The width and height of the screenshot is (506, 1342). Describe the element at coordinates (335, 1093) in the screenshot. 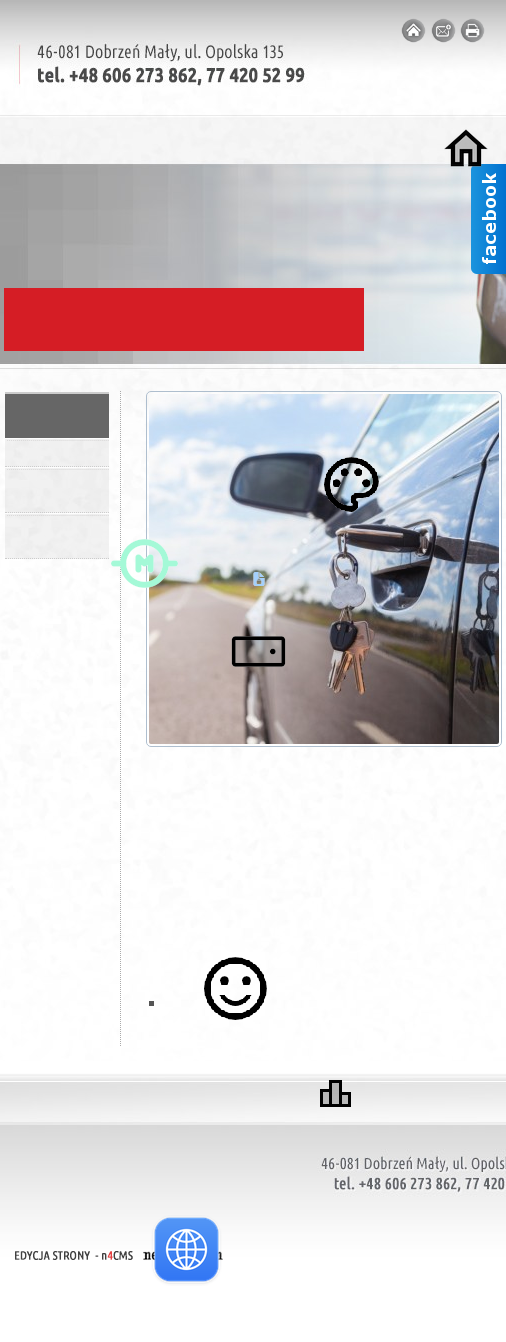

I see `view leaderboard rankings` at that location.